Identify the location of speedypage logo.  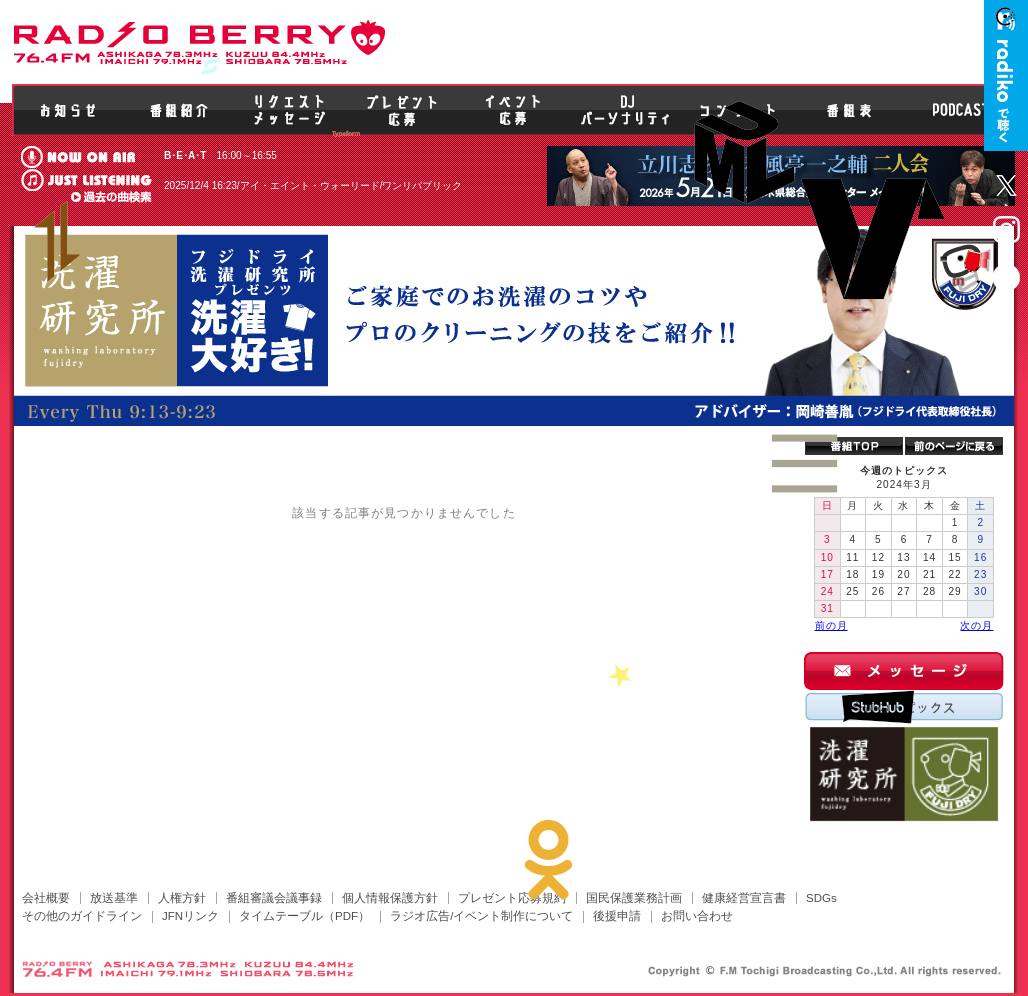
(210, 66).